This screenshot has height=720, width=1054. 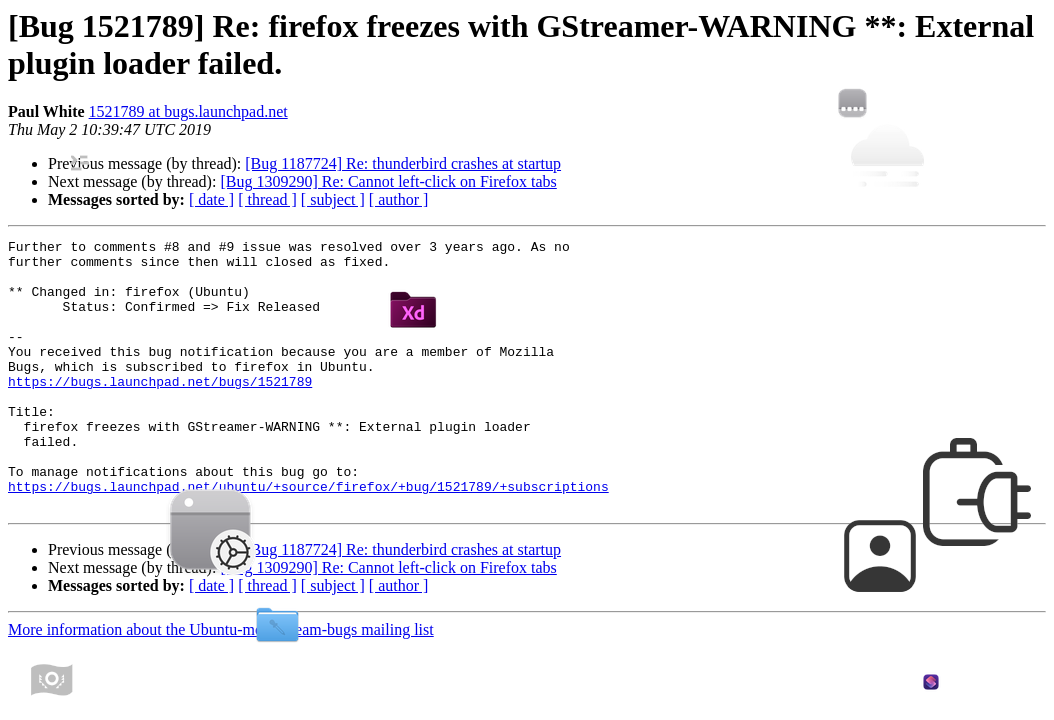 I want to click on open folder containing Adobe XD project files, so click(x=413, y=311).